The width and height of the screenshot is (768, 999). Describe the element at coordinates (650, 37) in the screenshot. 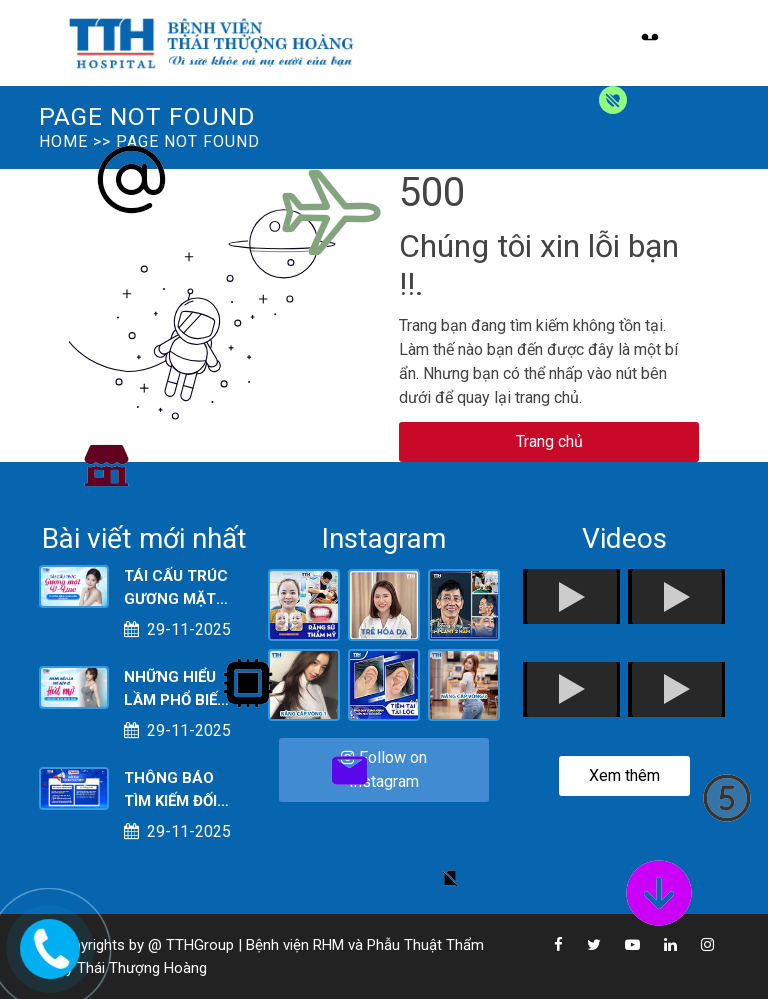

I see `indicates active recording in progress` at that location.